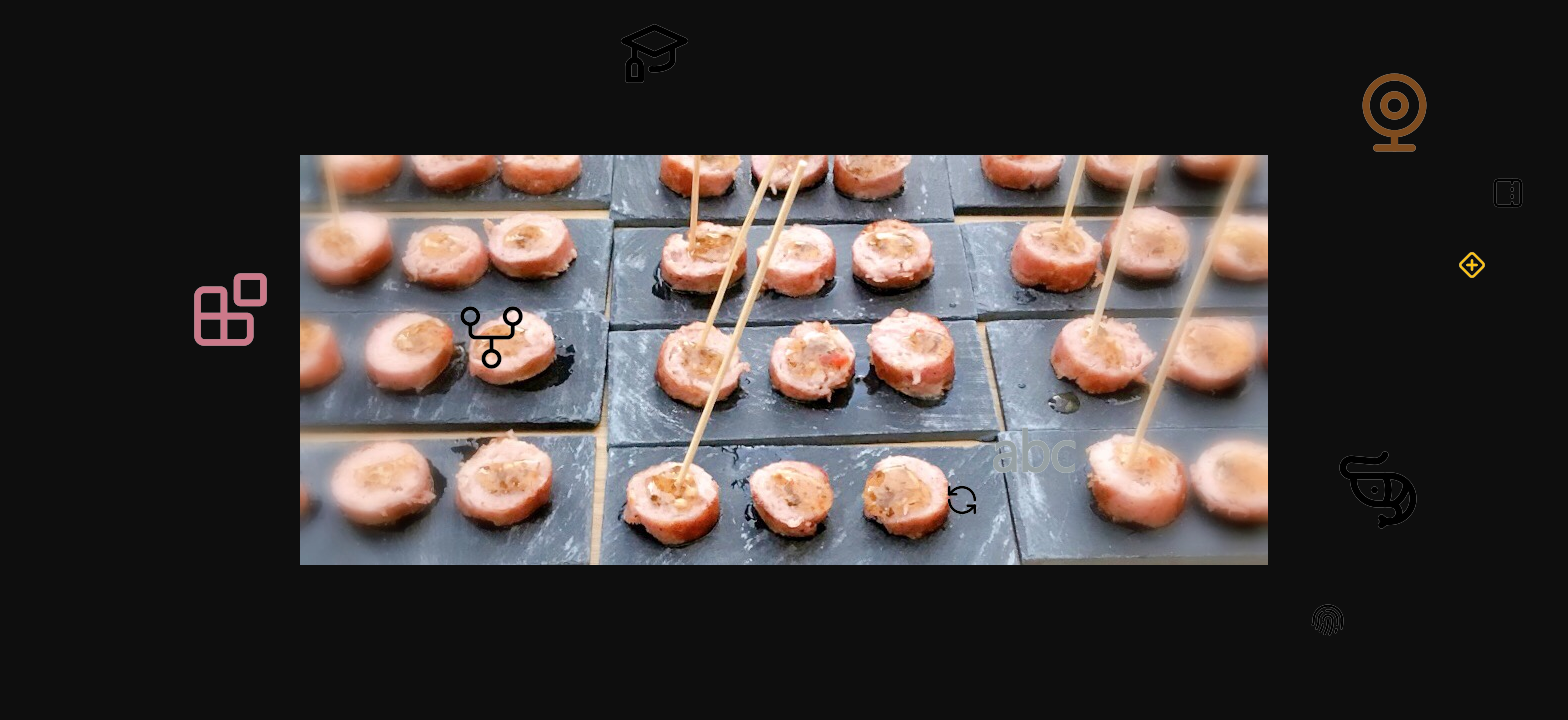 This screenshot has width=1568, height=720. Describe the element at coordinates (491, 337) in the screenshot. I see `fork a repository or branch` at that location.